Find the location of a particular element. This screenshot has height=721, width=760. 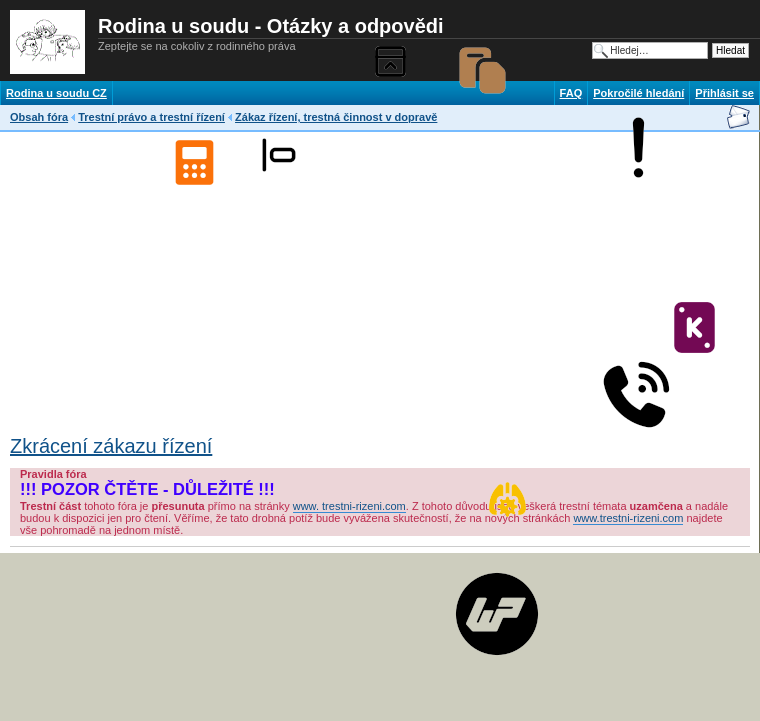

indicates respiratory infection or lung disease is located at coordinates (507, 498).